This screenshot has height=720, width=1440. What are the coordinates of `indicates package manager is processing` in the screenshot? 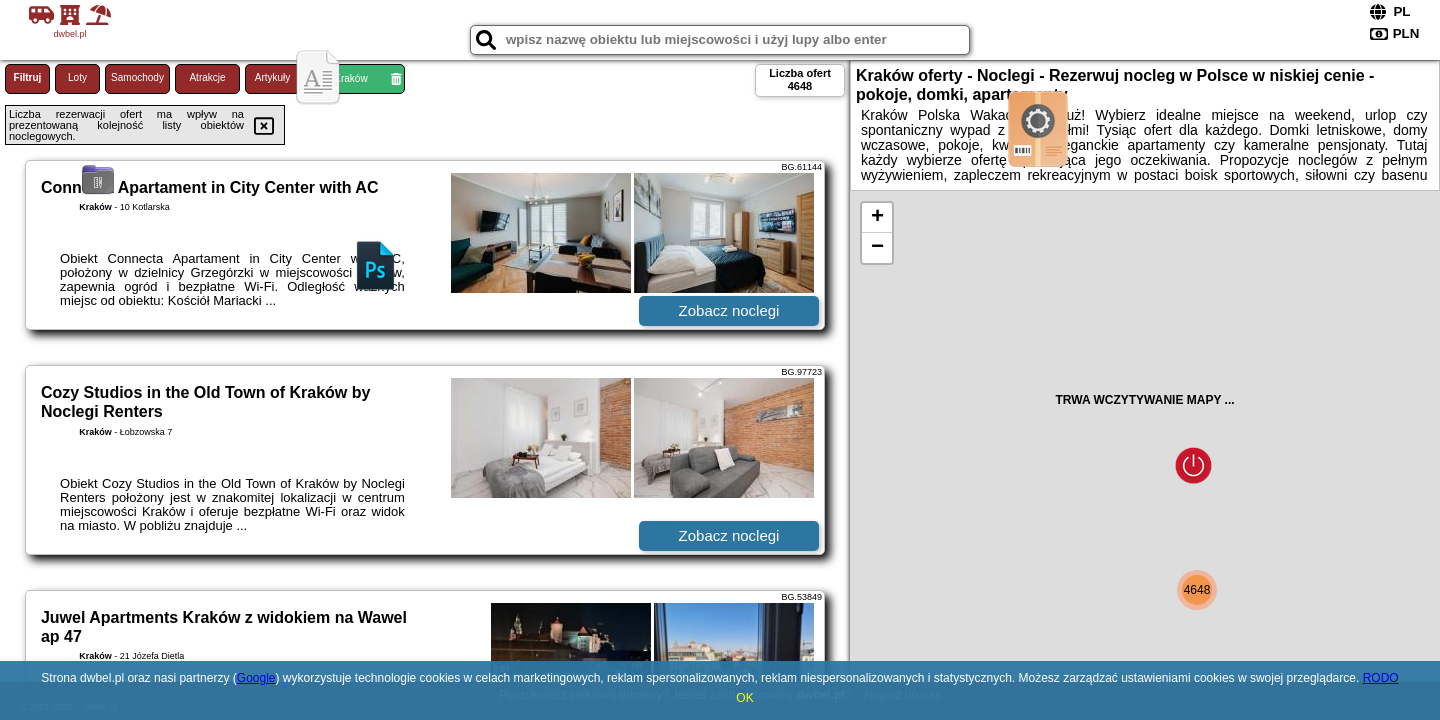 It's located at (1038, 129).